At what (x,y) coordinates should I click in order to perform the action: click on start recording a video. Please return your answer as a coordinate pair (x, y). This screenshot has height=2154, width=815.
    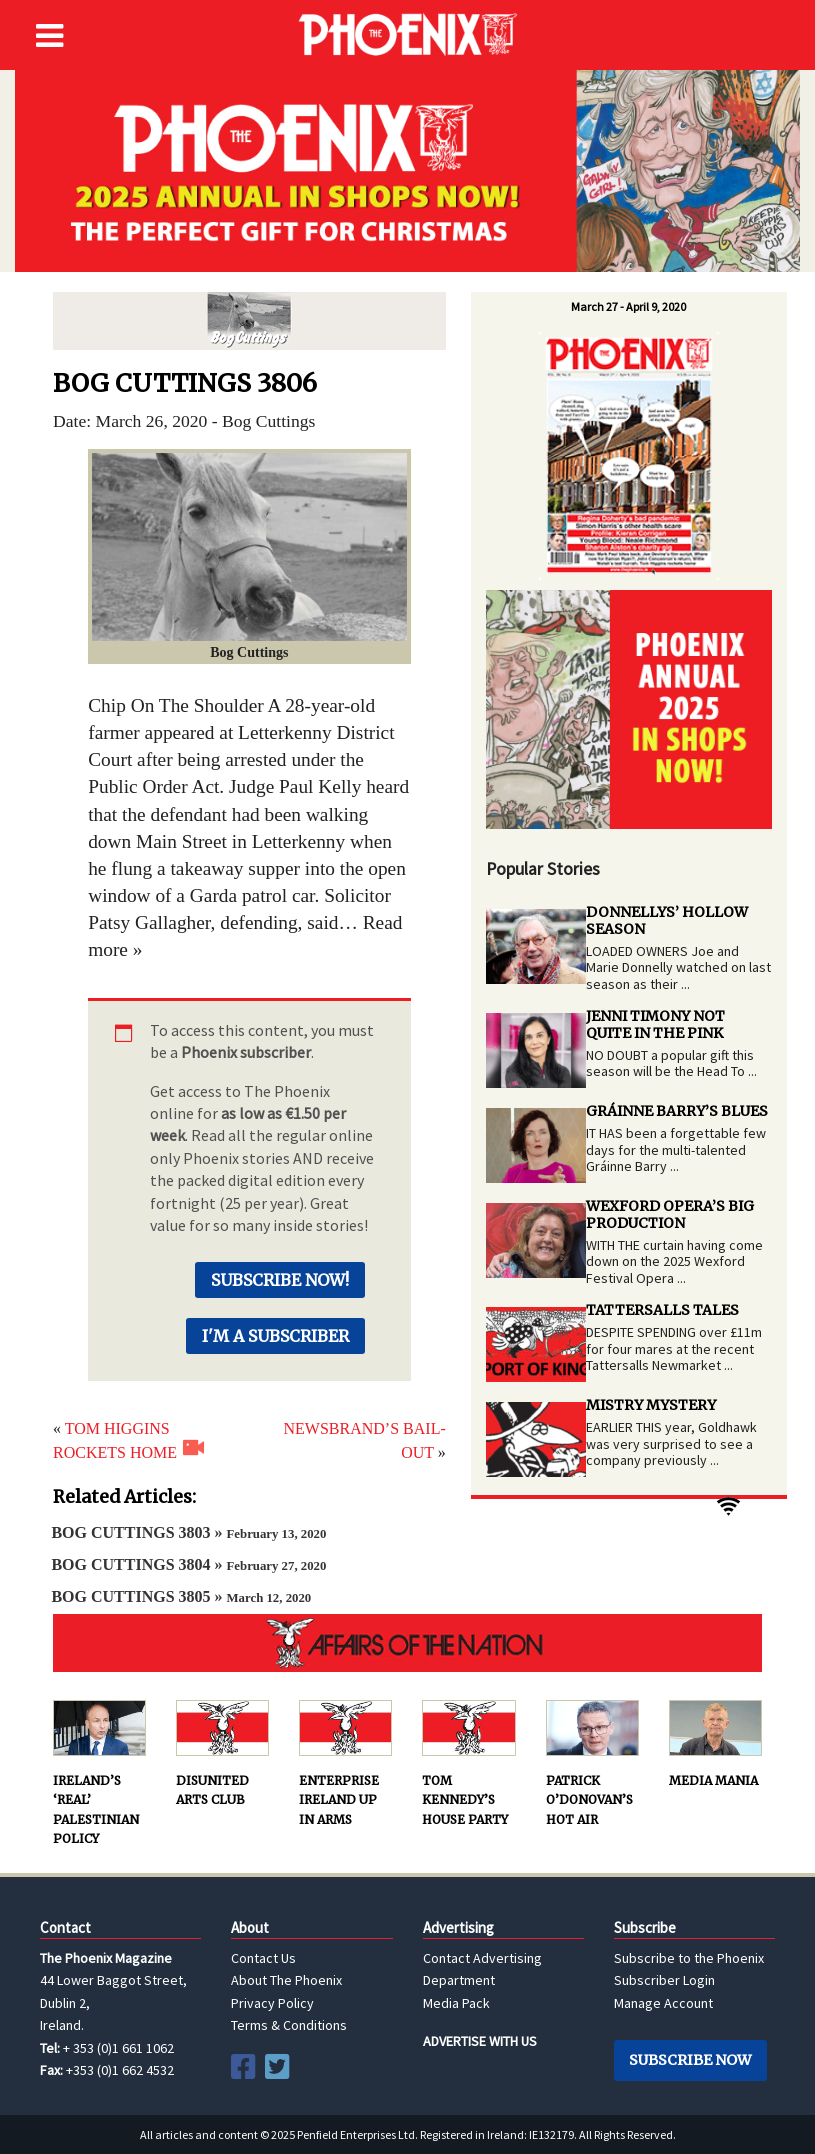
    Looking at the image, I should click on (193, 1447).